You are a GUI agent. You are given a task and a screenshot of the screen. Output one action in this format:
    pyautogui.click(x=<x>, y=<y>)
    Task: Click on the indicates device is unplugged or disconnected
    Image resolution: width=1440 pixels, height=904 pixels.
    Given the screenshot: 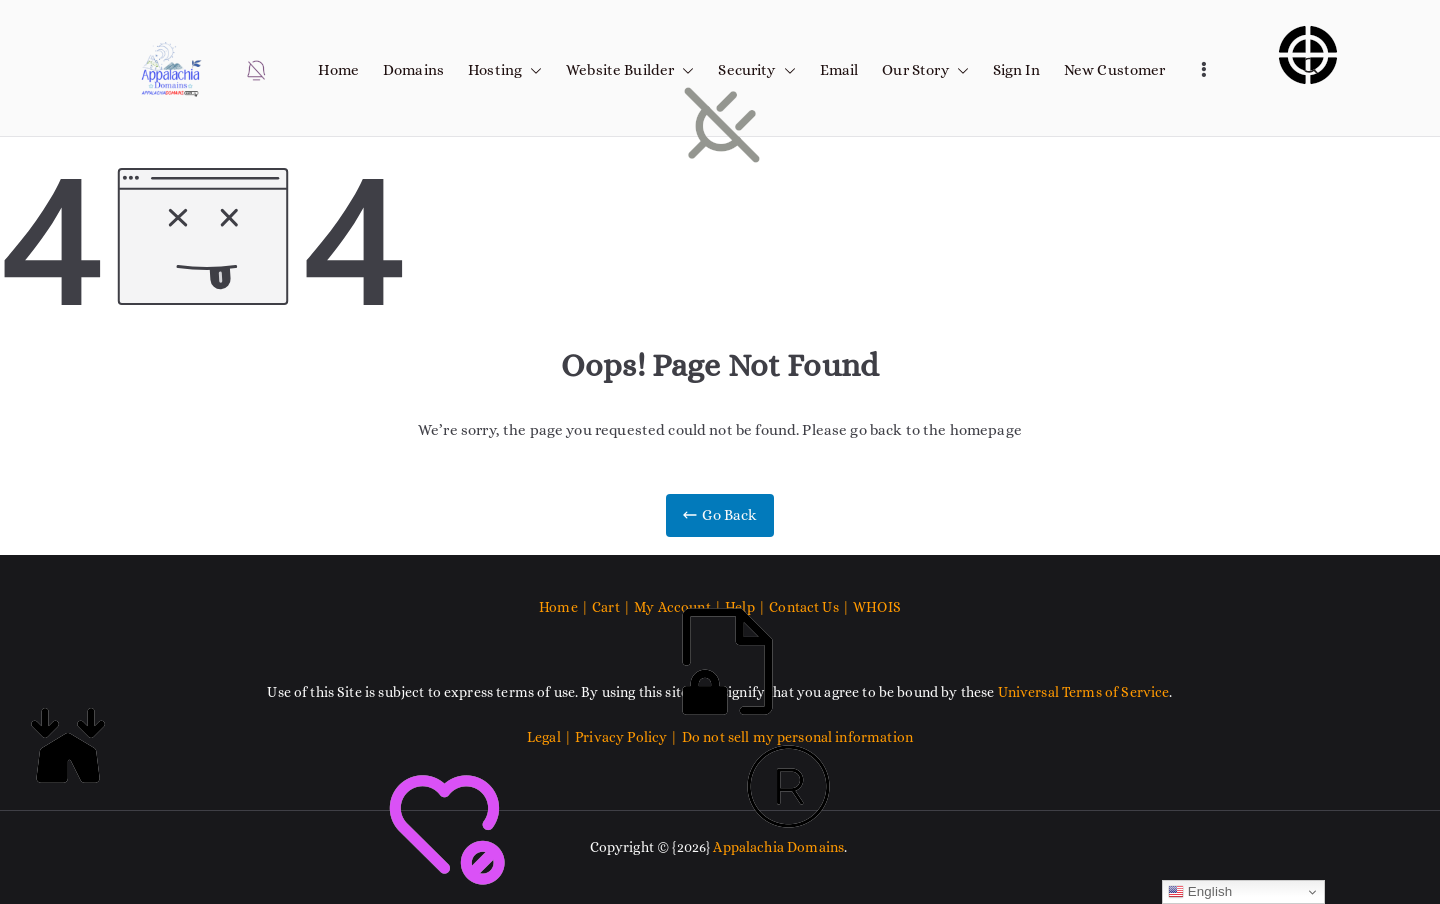 What is the action you would take?
    pyautogui.click(x=722, y=125)
    